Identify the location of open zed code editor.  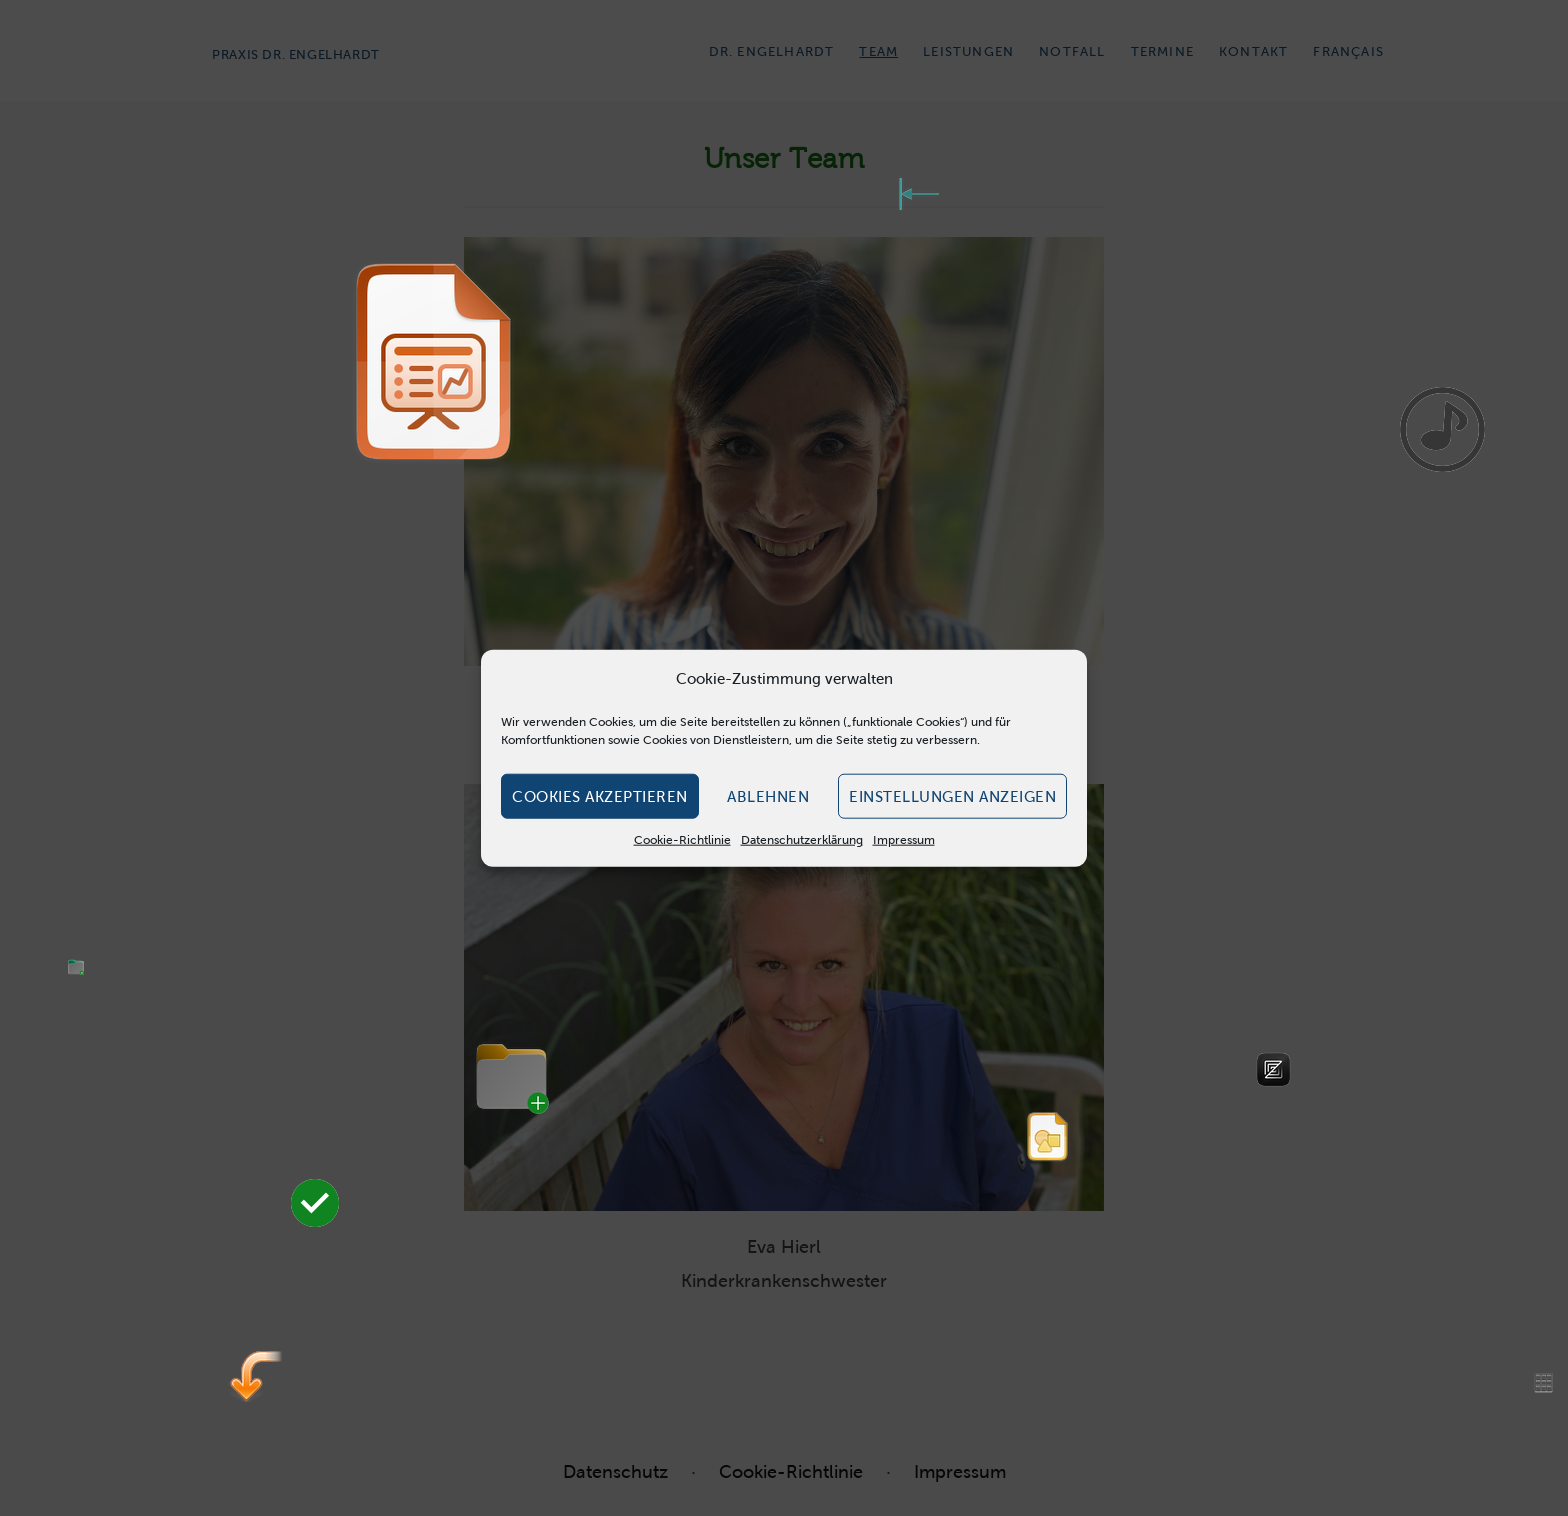
(1273, 1069).